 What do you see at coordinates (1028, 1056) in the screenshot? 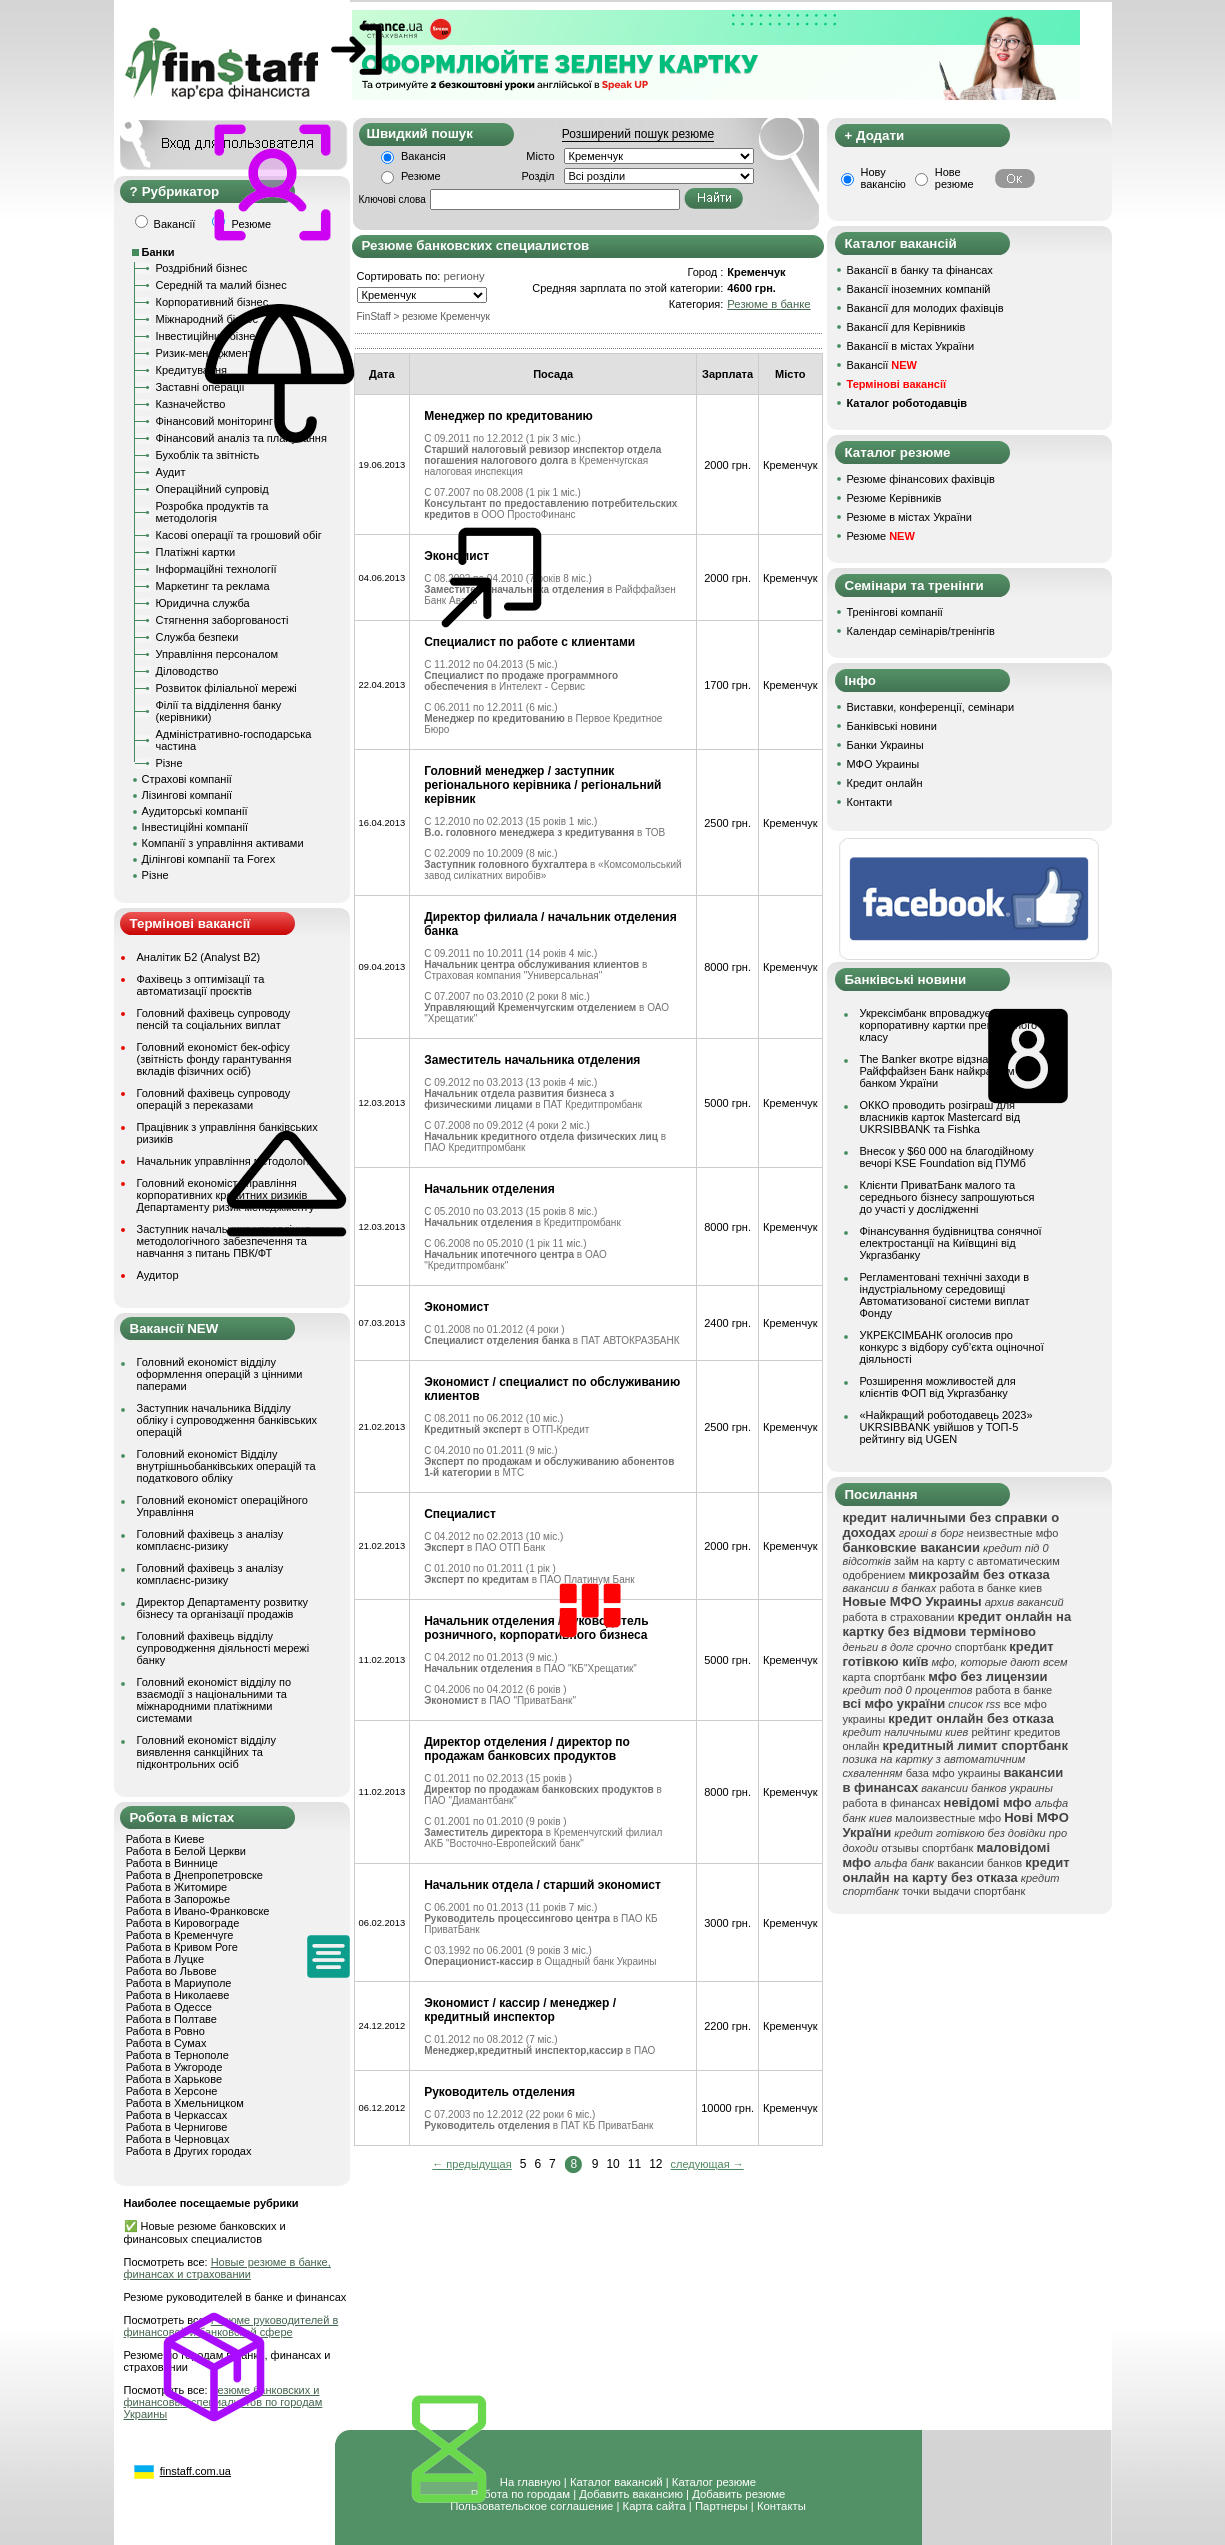
I see `represents the number eight in a numbered list or sequence` at bounding box center [1028, 1056].